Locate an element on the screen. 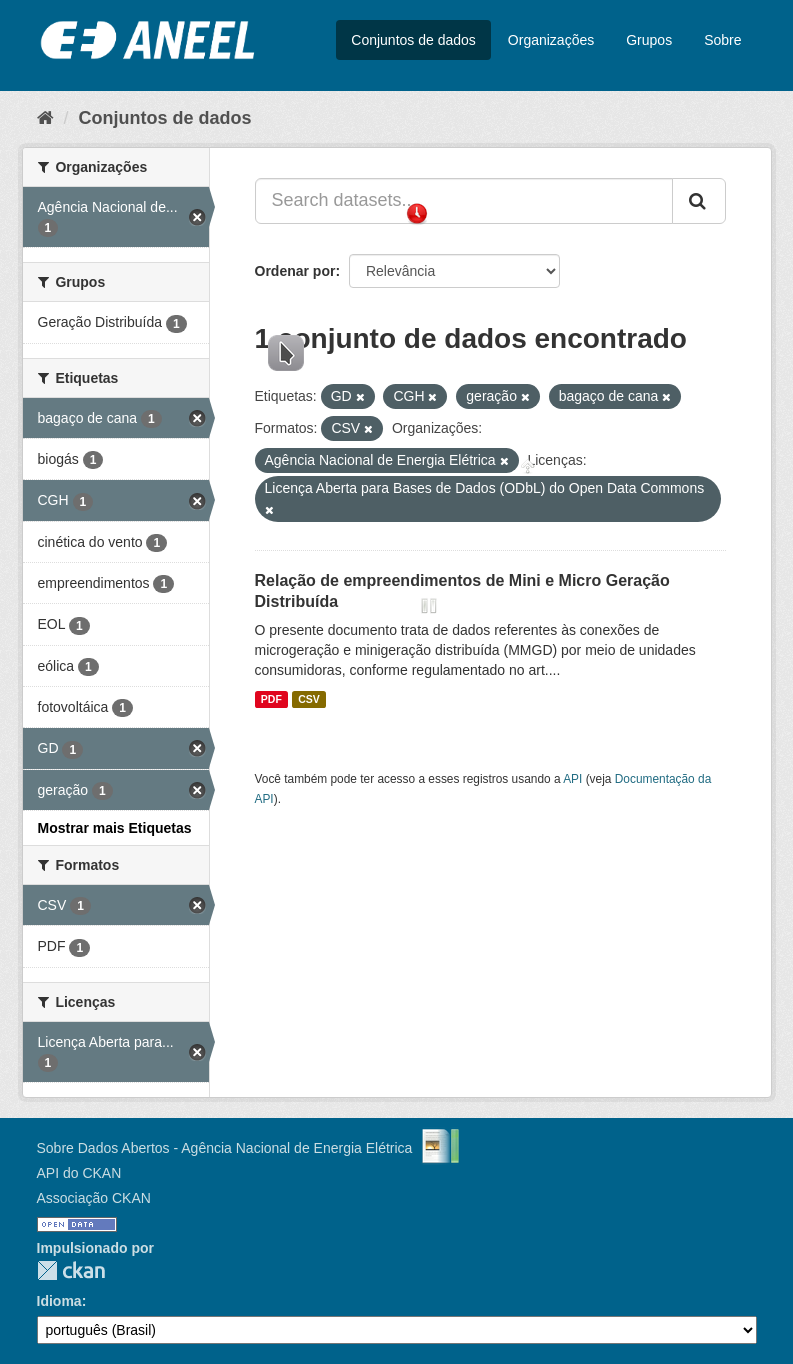 The width and height of the screenshot is (793, 1364). navigate up one level in a directory or list is located at coordinates (527, 466).